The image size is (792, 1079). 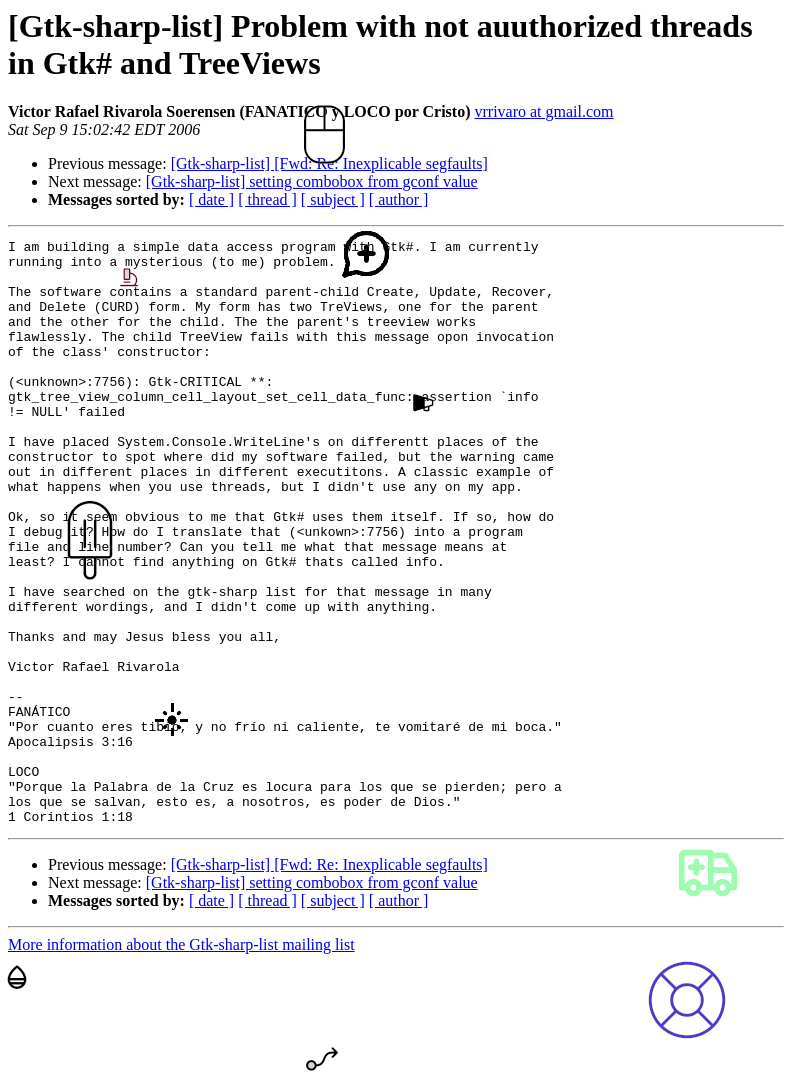 What do you see at coordinates (708, 873) in the screenshot?
I see `request emergency medical services` at bounding box center [708, 873].